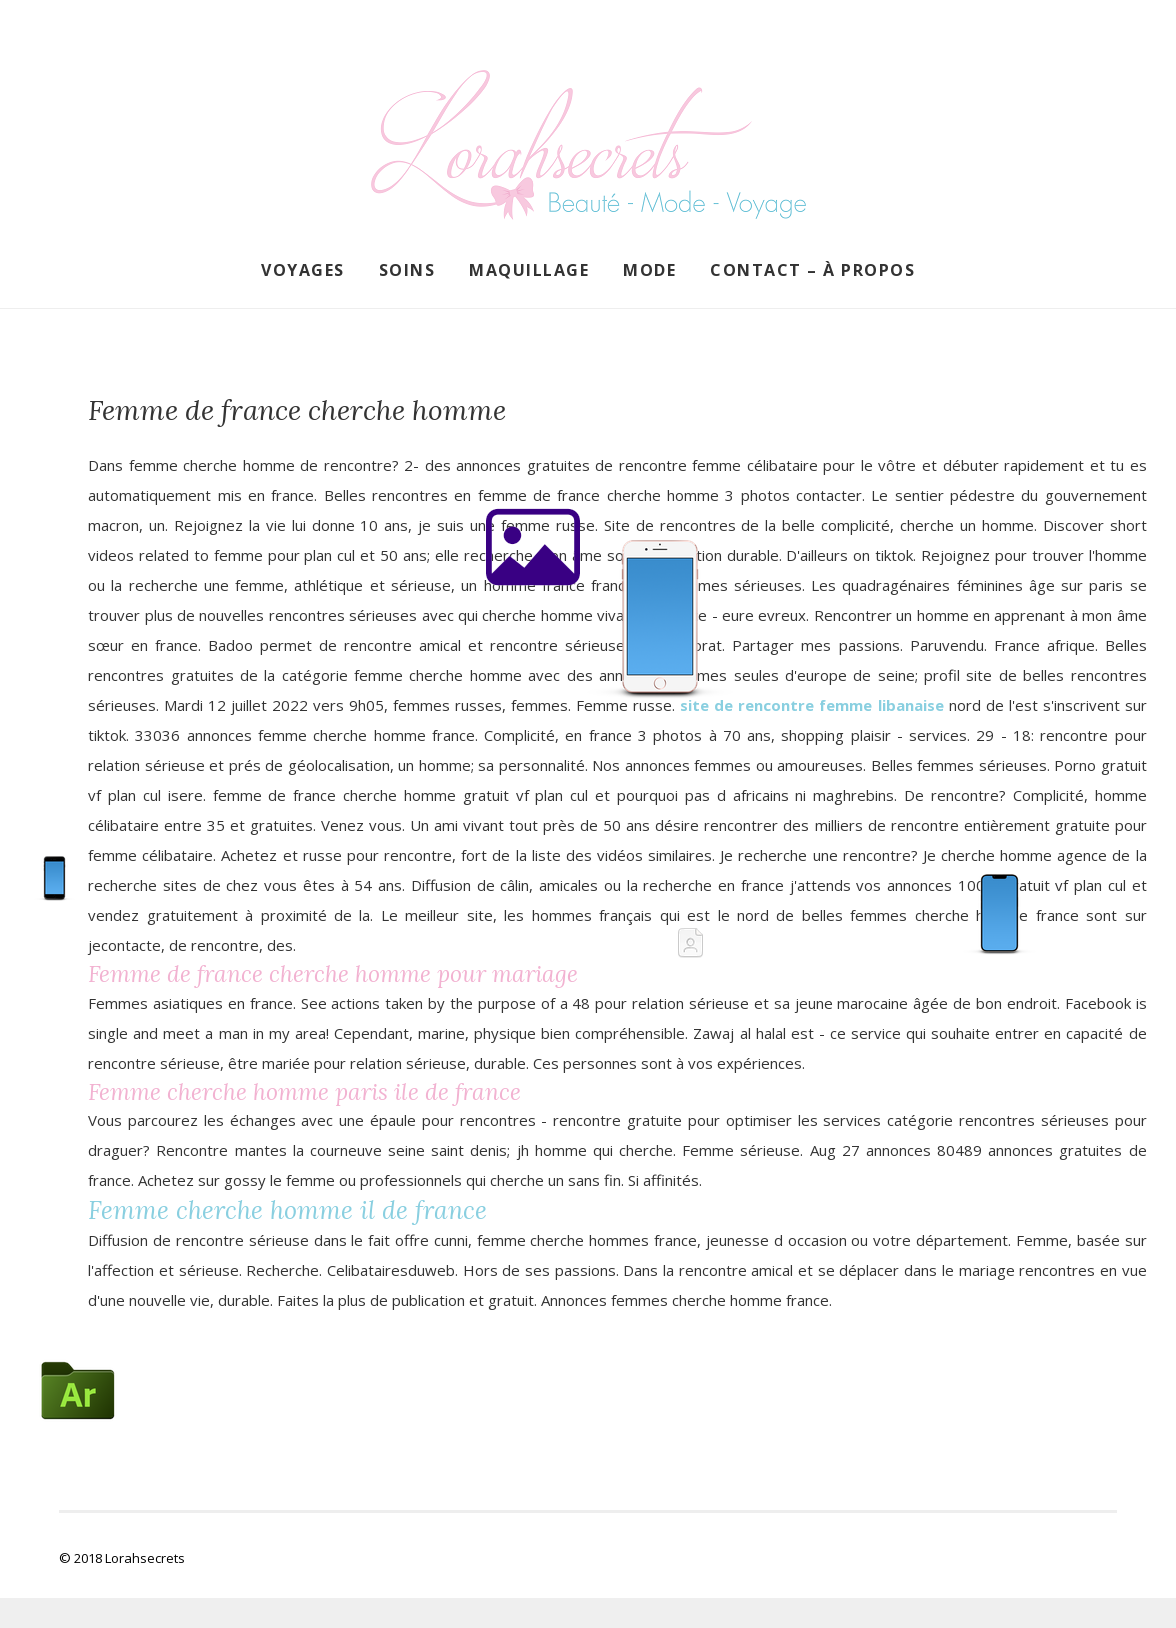  I want to click on open photo viewer application, so click(533, 550).